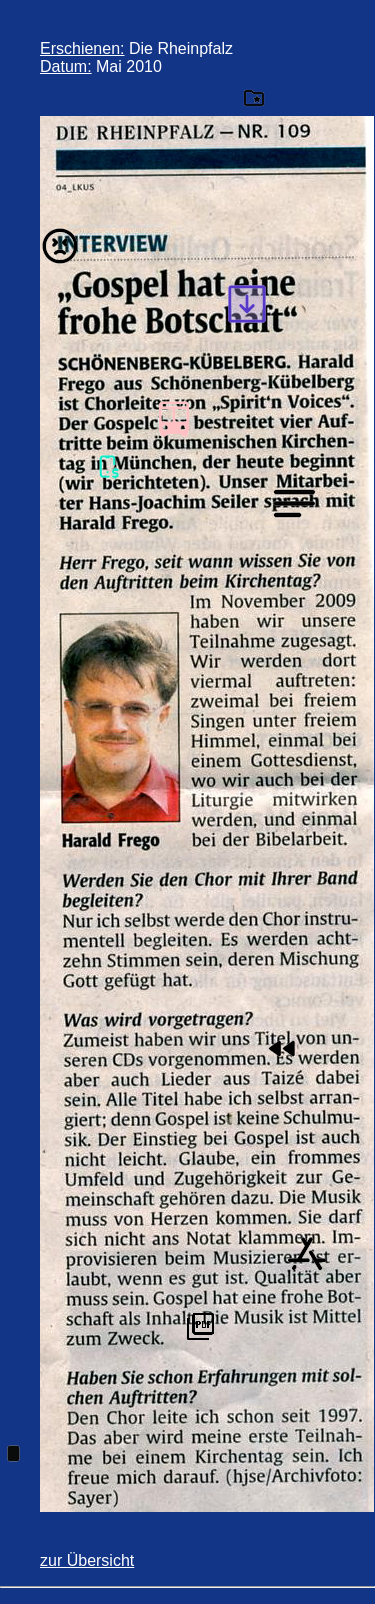 The width and height of the screenshot is (375, 1604). I want to click on switch to portrait orientation, so click(13, 1453).